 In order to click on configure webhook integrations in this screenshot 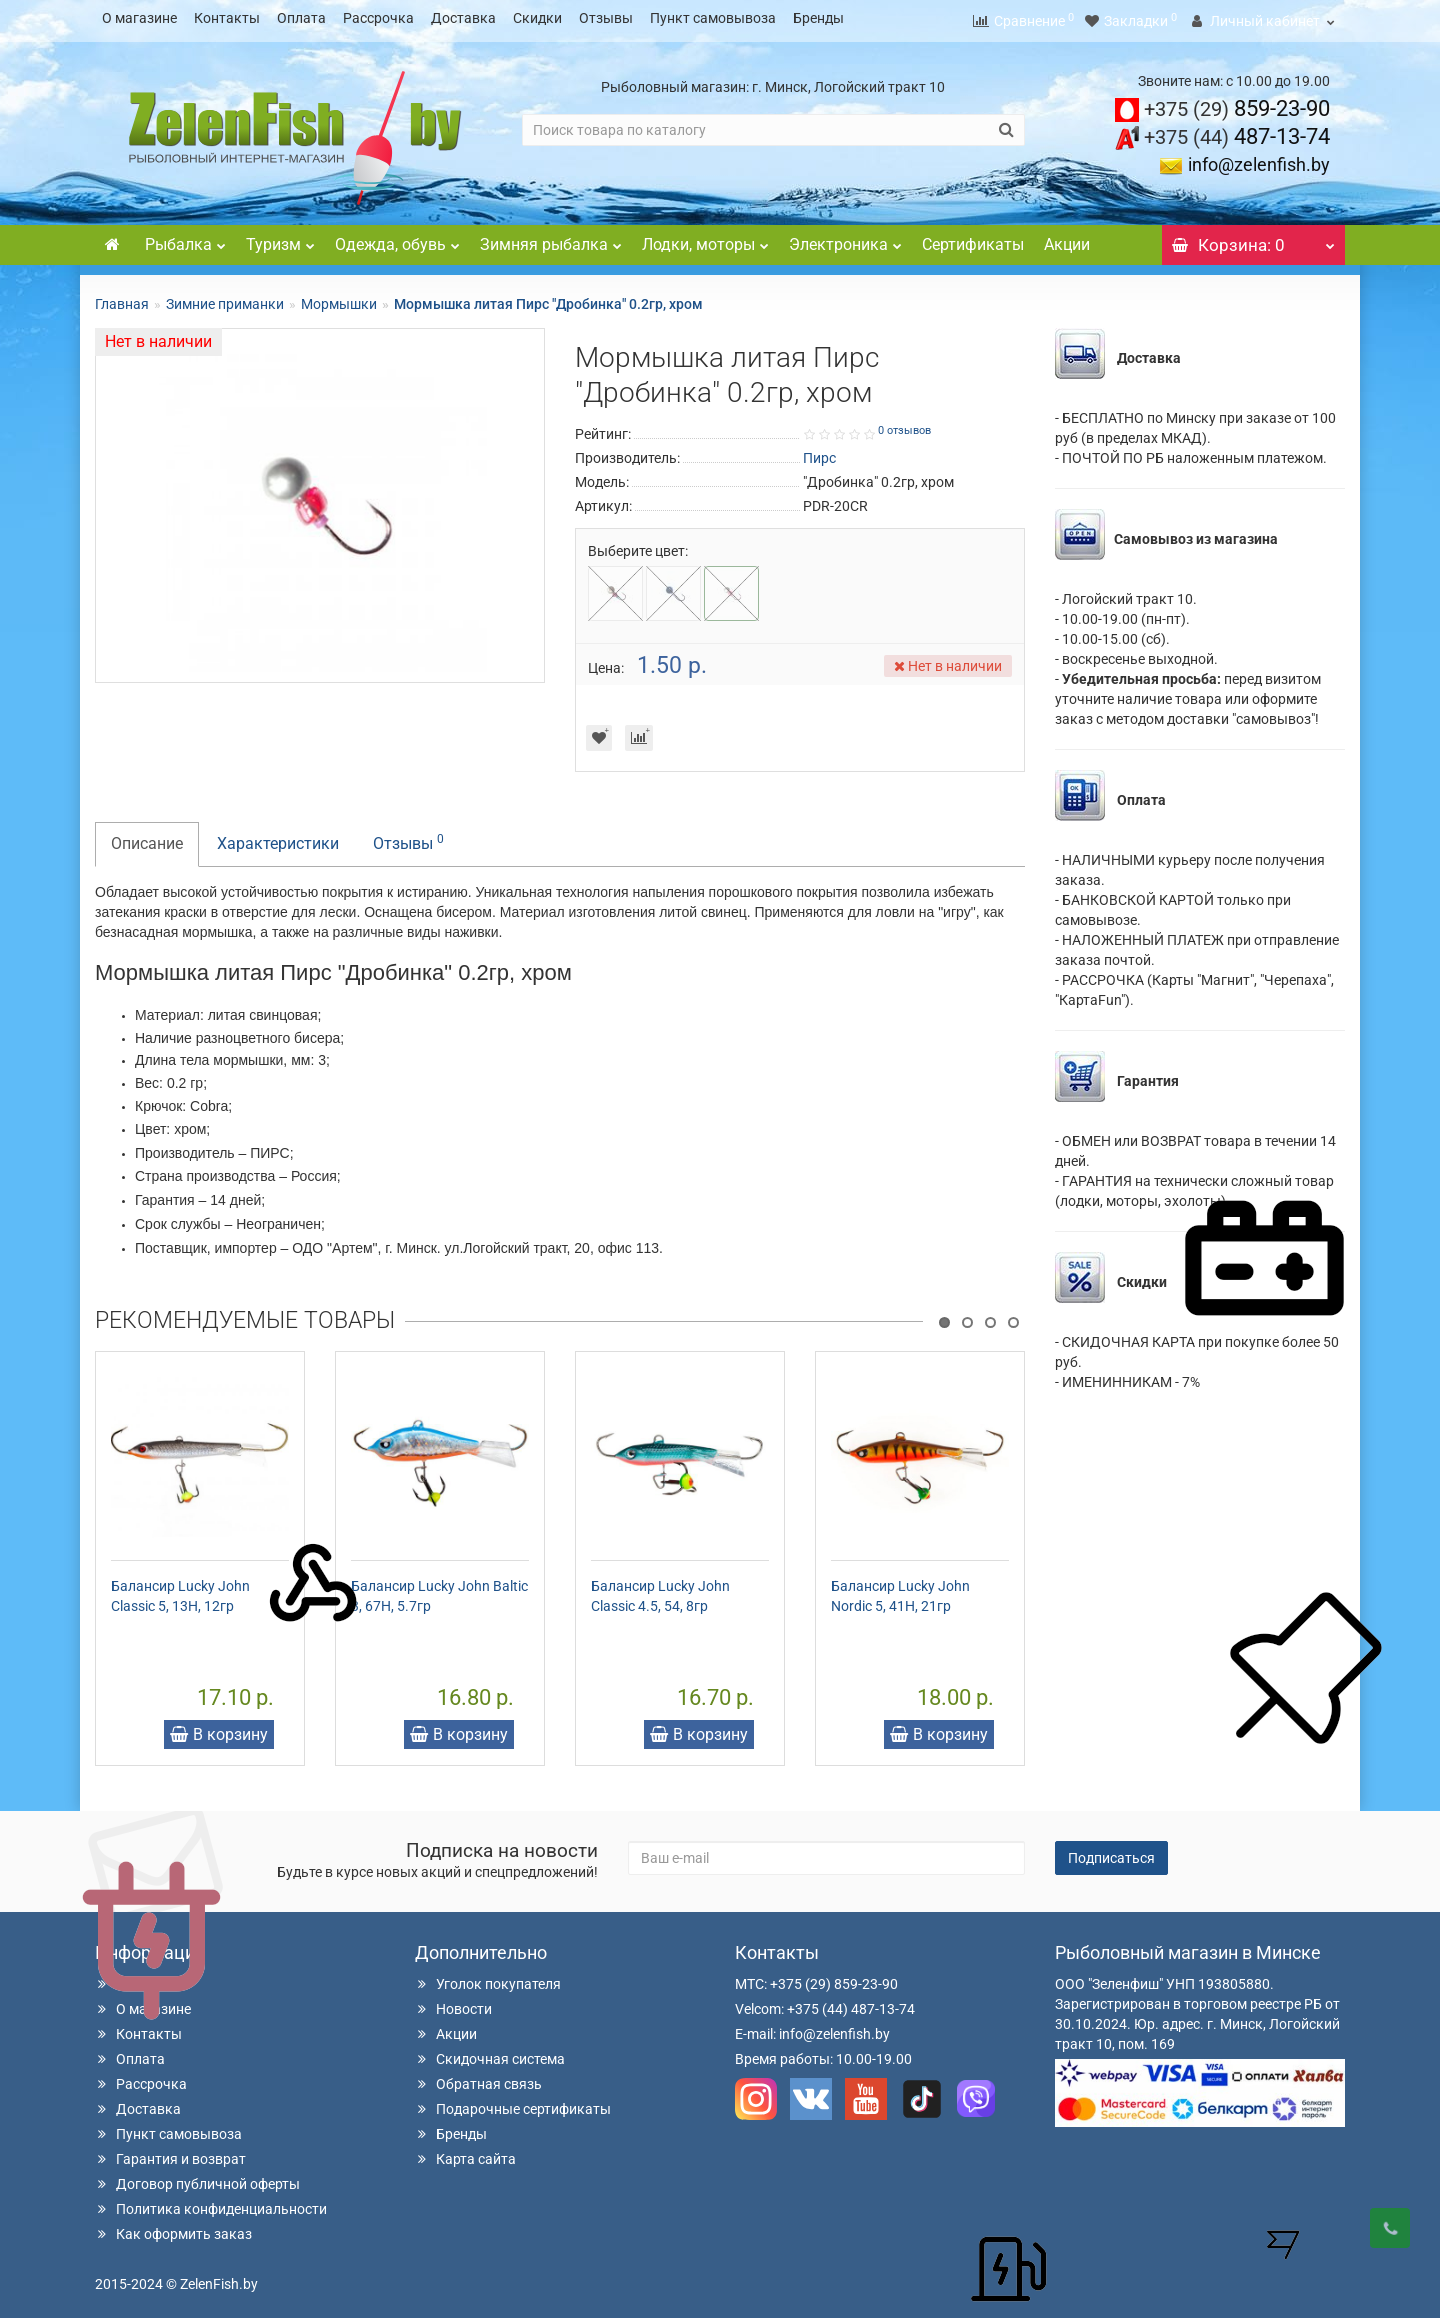, I will do `click(313, 1587)`.